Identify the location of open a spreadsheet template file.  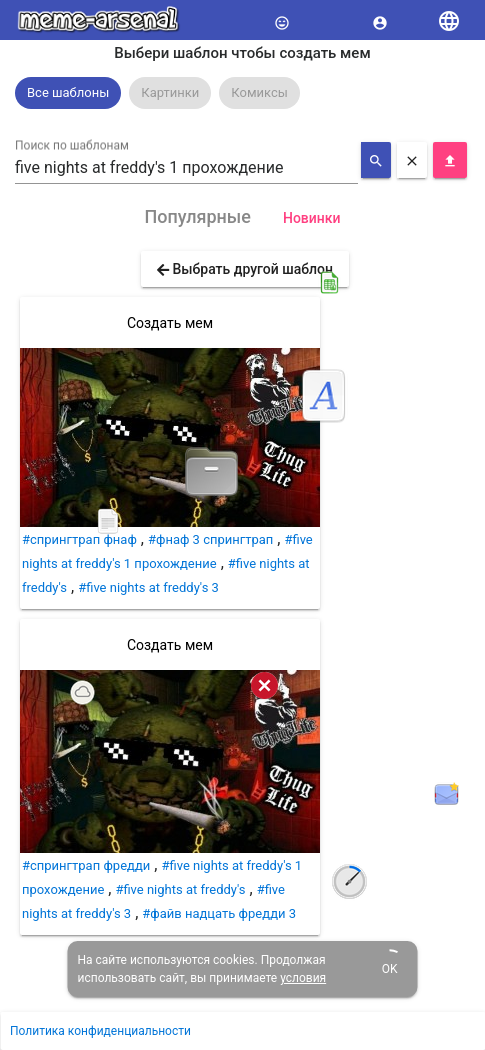
(329, 282).